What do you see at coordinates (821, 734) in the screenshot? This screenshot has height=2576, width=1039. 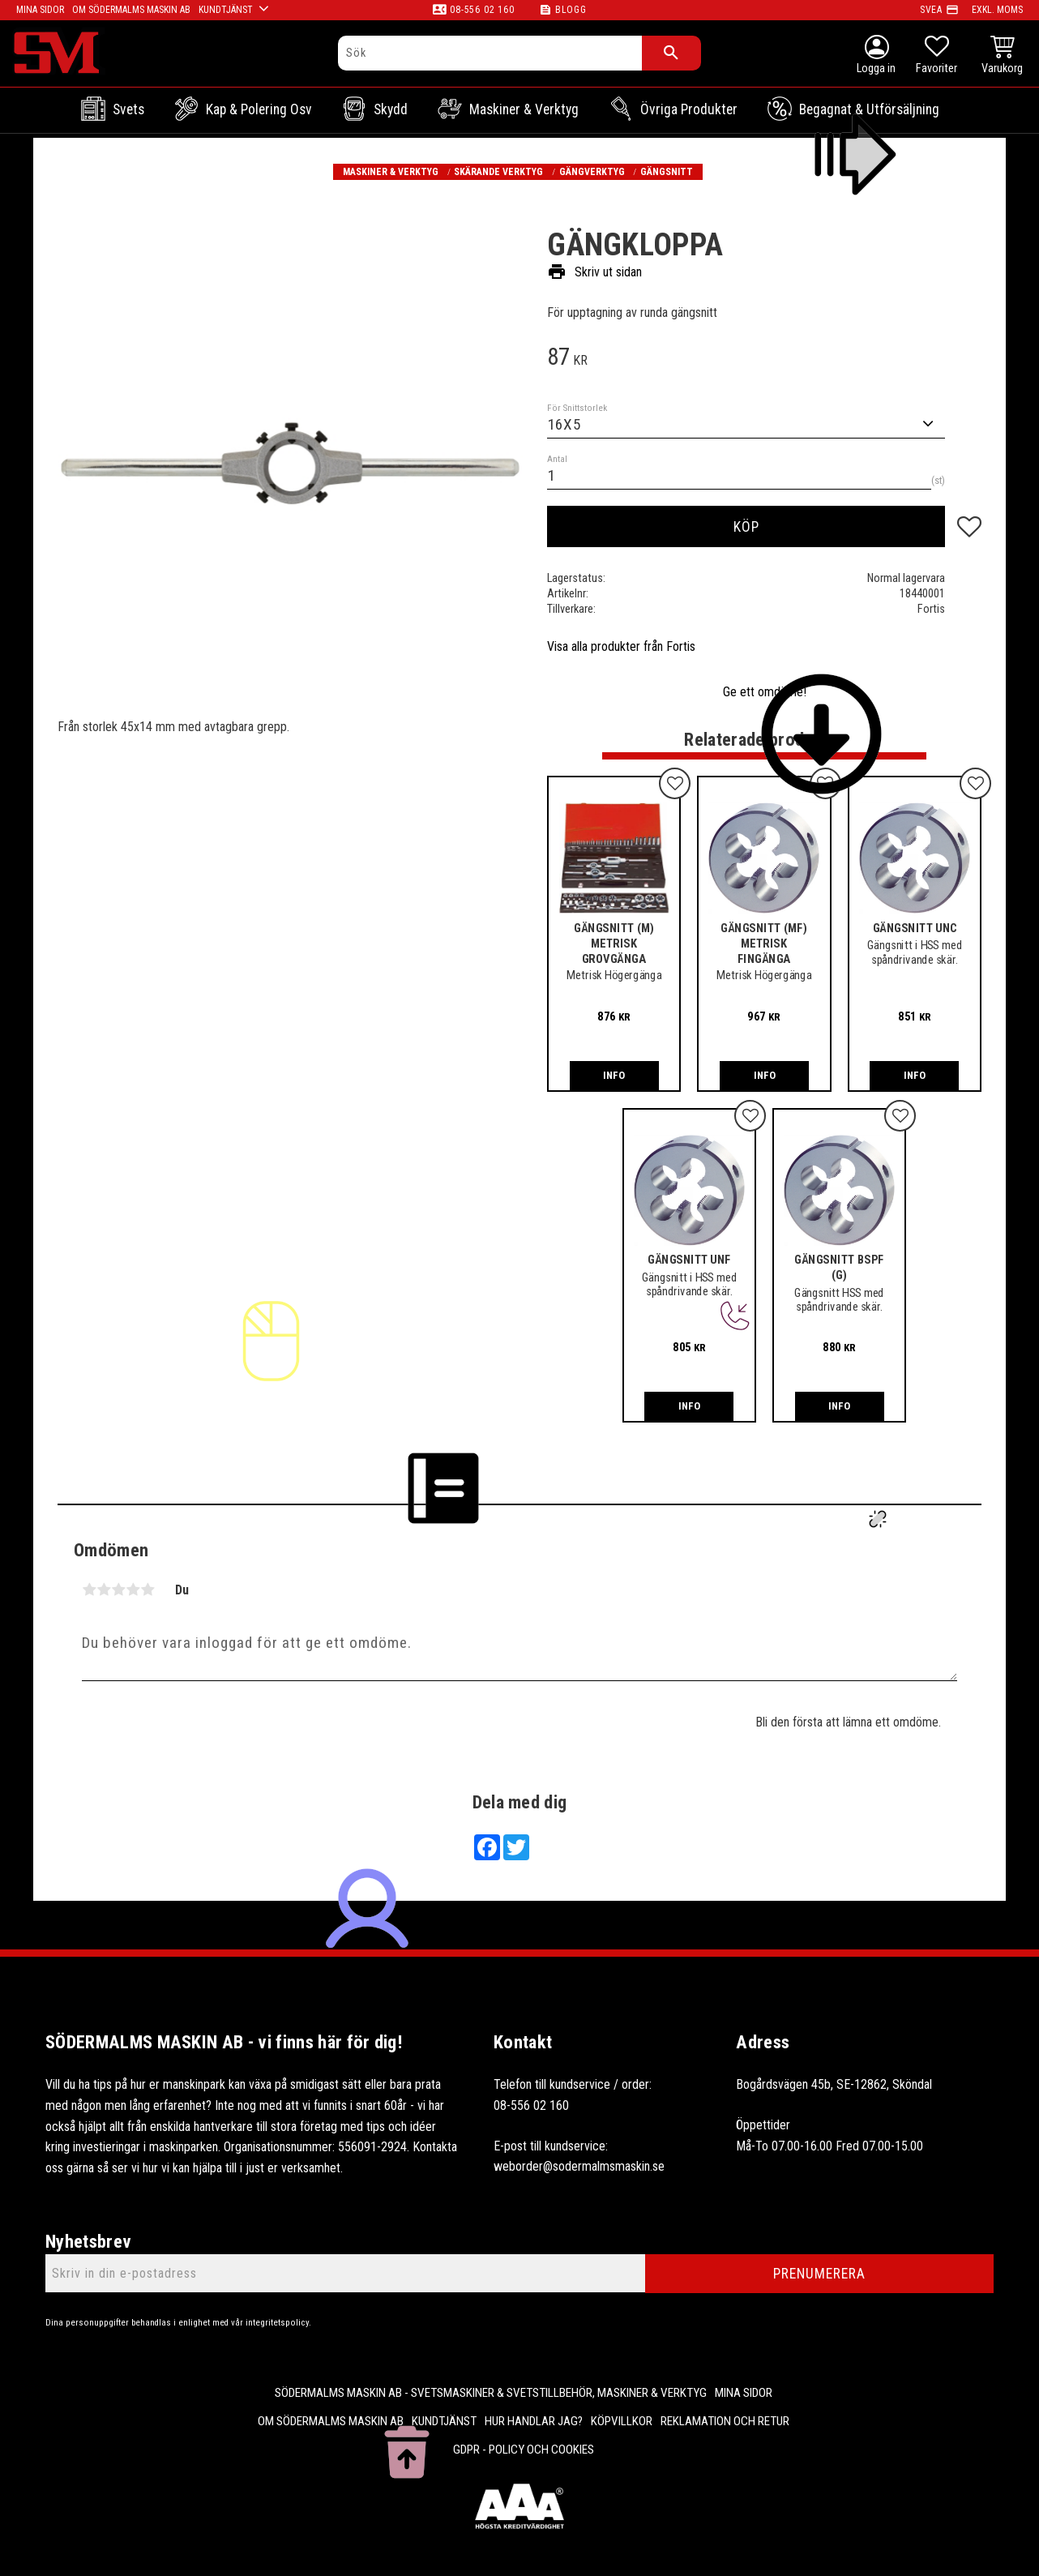 I see `download a file or content` at bounding box center [821, 734].